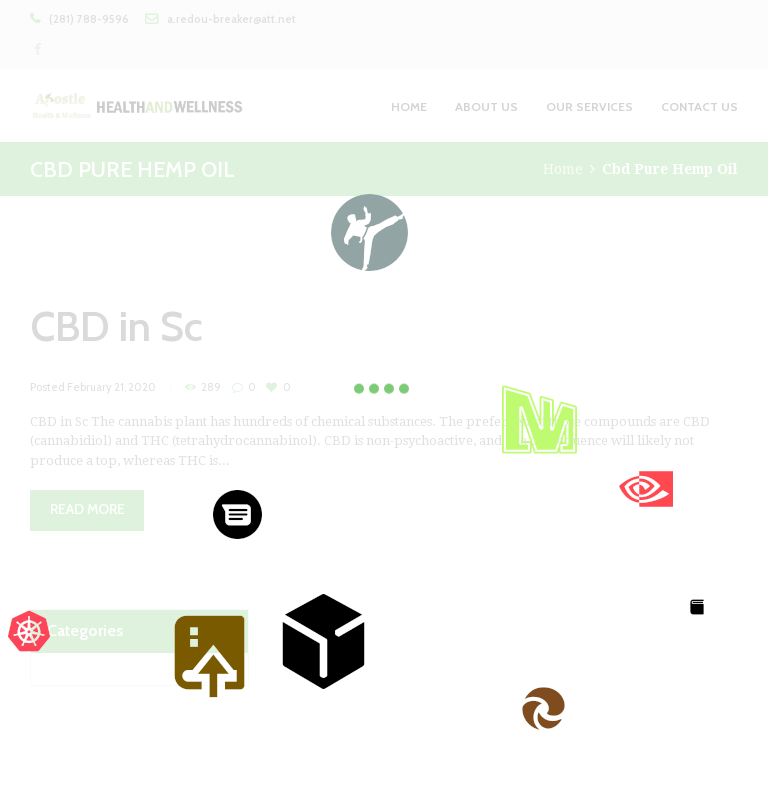 This screenshot has height=800, width=768. Describe the element at coordinates (539, 419) in the screenshot. I see `visit the AlliedModders community website` at that location.